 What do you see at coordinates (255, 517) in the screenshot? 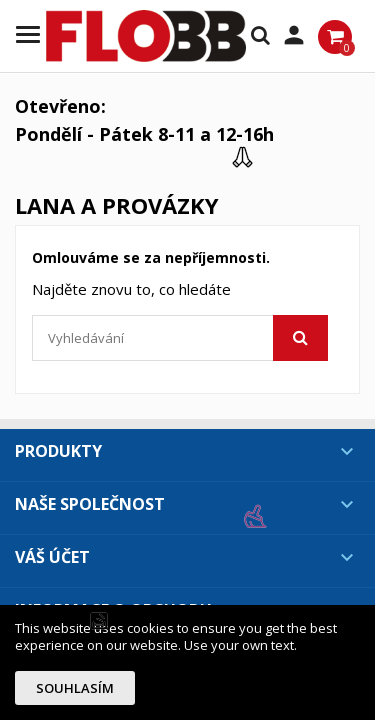
I see `clear or clean up items` at bounding box center [255, 517].